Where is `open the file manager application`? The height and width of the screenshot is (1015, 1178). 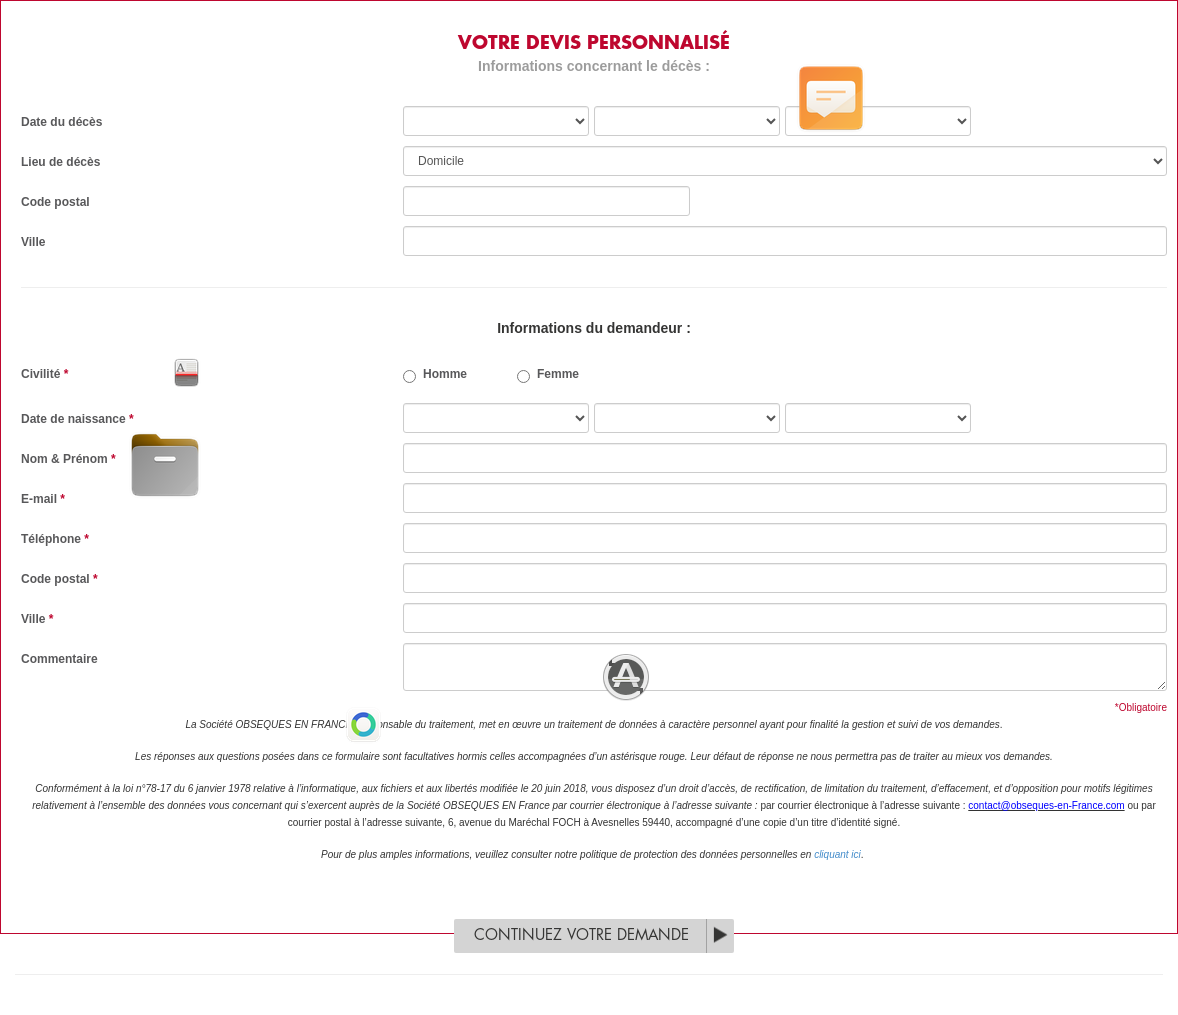 open the file manager application is located at coordinates (165, 465).